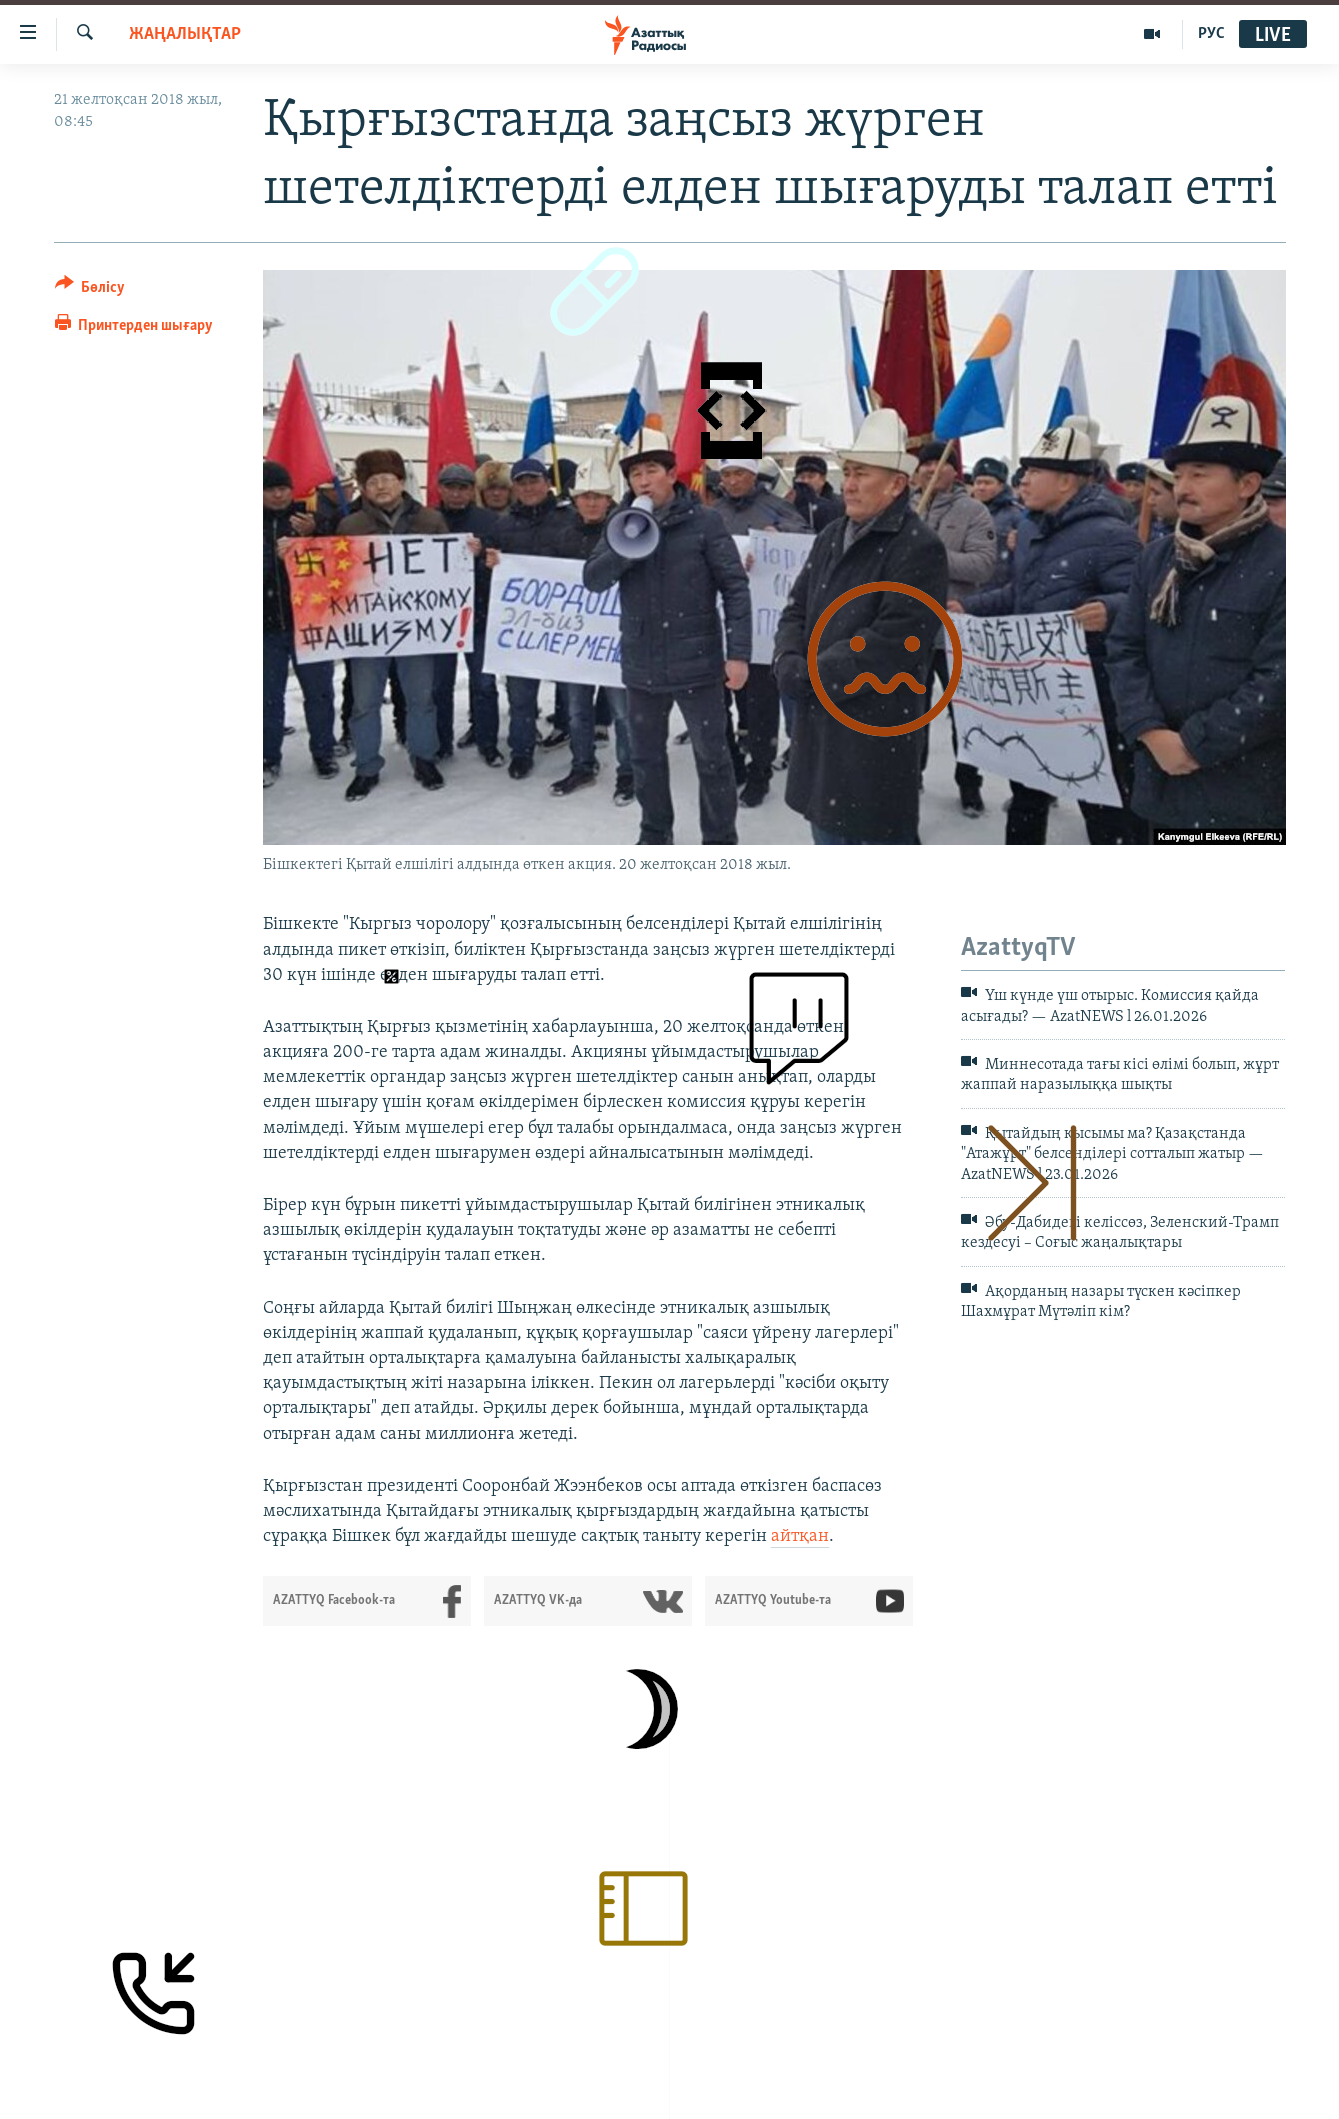 This screenshot has width=1339, height=2119. Describe the element at coordinates (153, 1993) in the screenshot. I see `incoming call notification` at that location.